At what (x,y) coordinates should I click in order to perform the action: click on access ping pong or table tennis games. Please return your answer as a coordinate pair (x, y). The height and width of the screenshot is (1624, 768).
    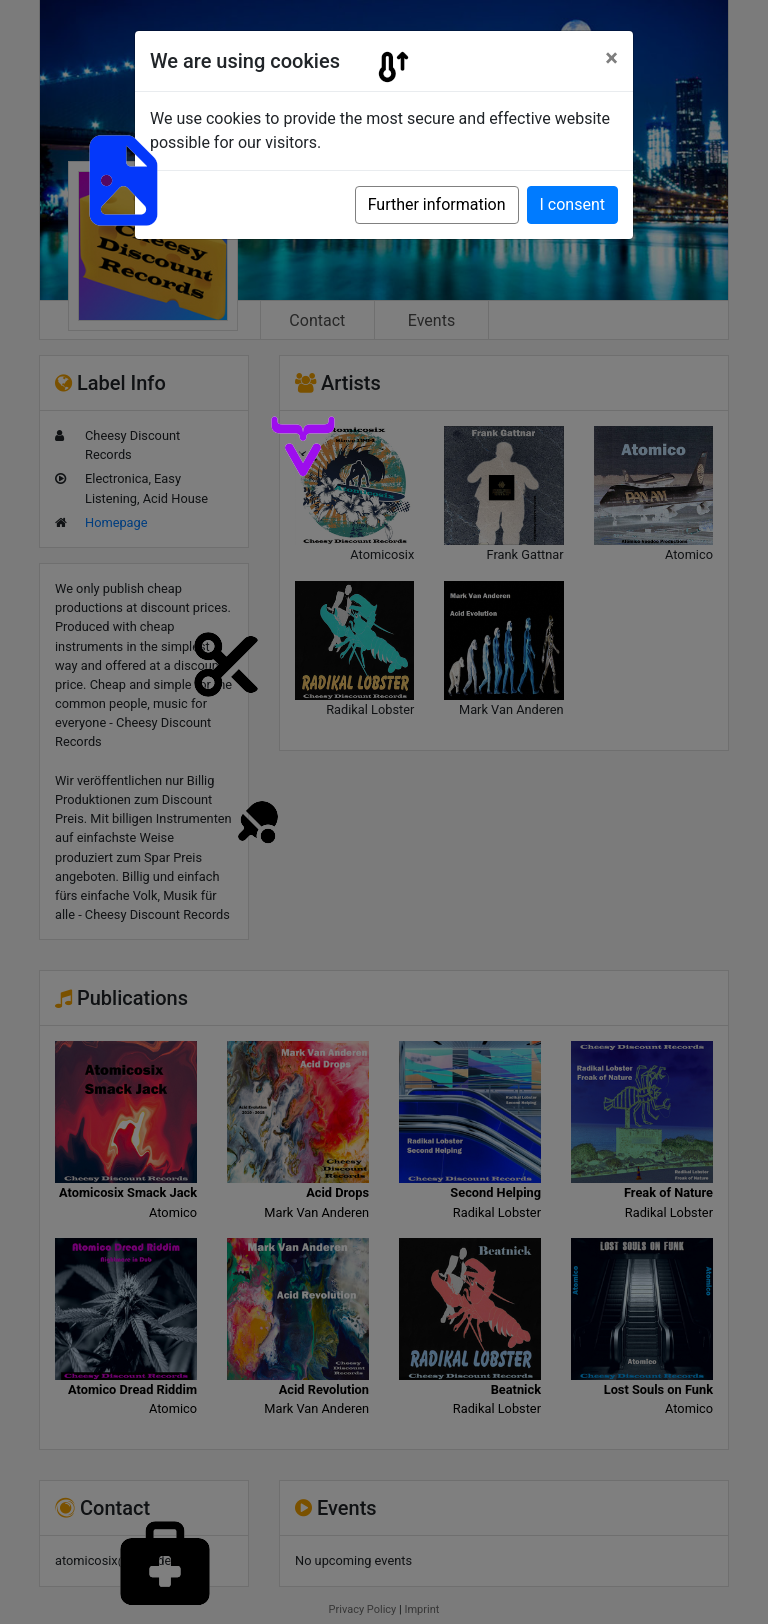
    Looking at the image, I should click on (258, 821).